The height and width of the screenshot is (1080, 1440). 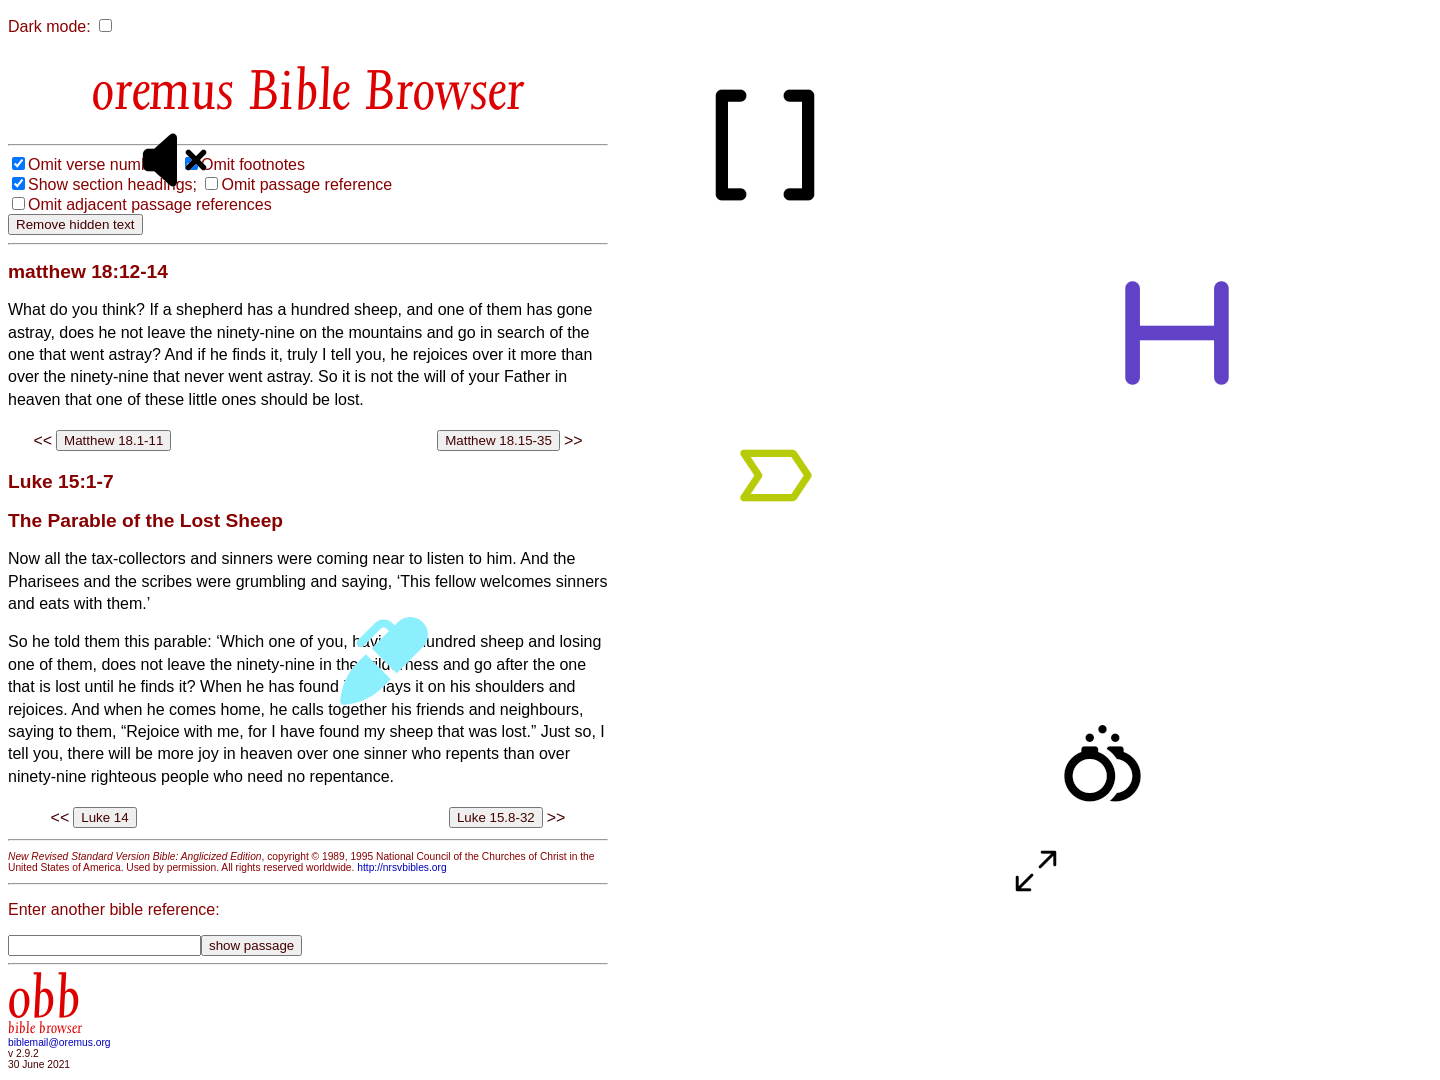 What do you see at coordinates (384, 661) in the screenshot?
I see `select the marker or highlighter tool` at bounding box center [384, 661].